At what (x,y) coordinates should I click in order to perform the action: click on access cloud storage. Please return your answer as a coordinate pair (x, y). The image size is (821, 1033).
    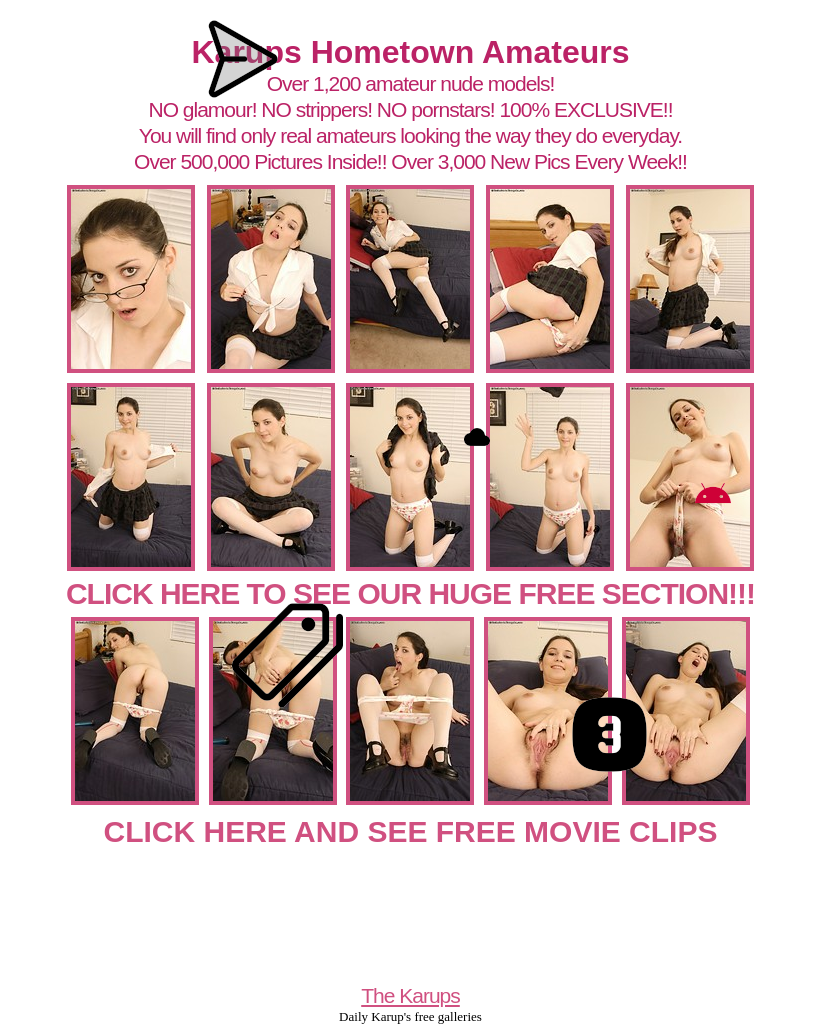
    Looking at the image, I should click on (477, 437).